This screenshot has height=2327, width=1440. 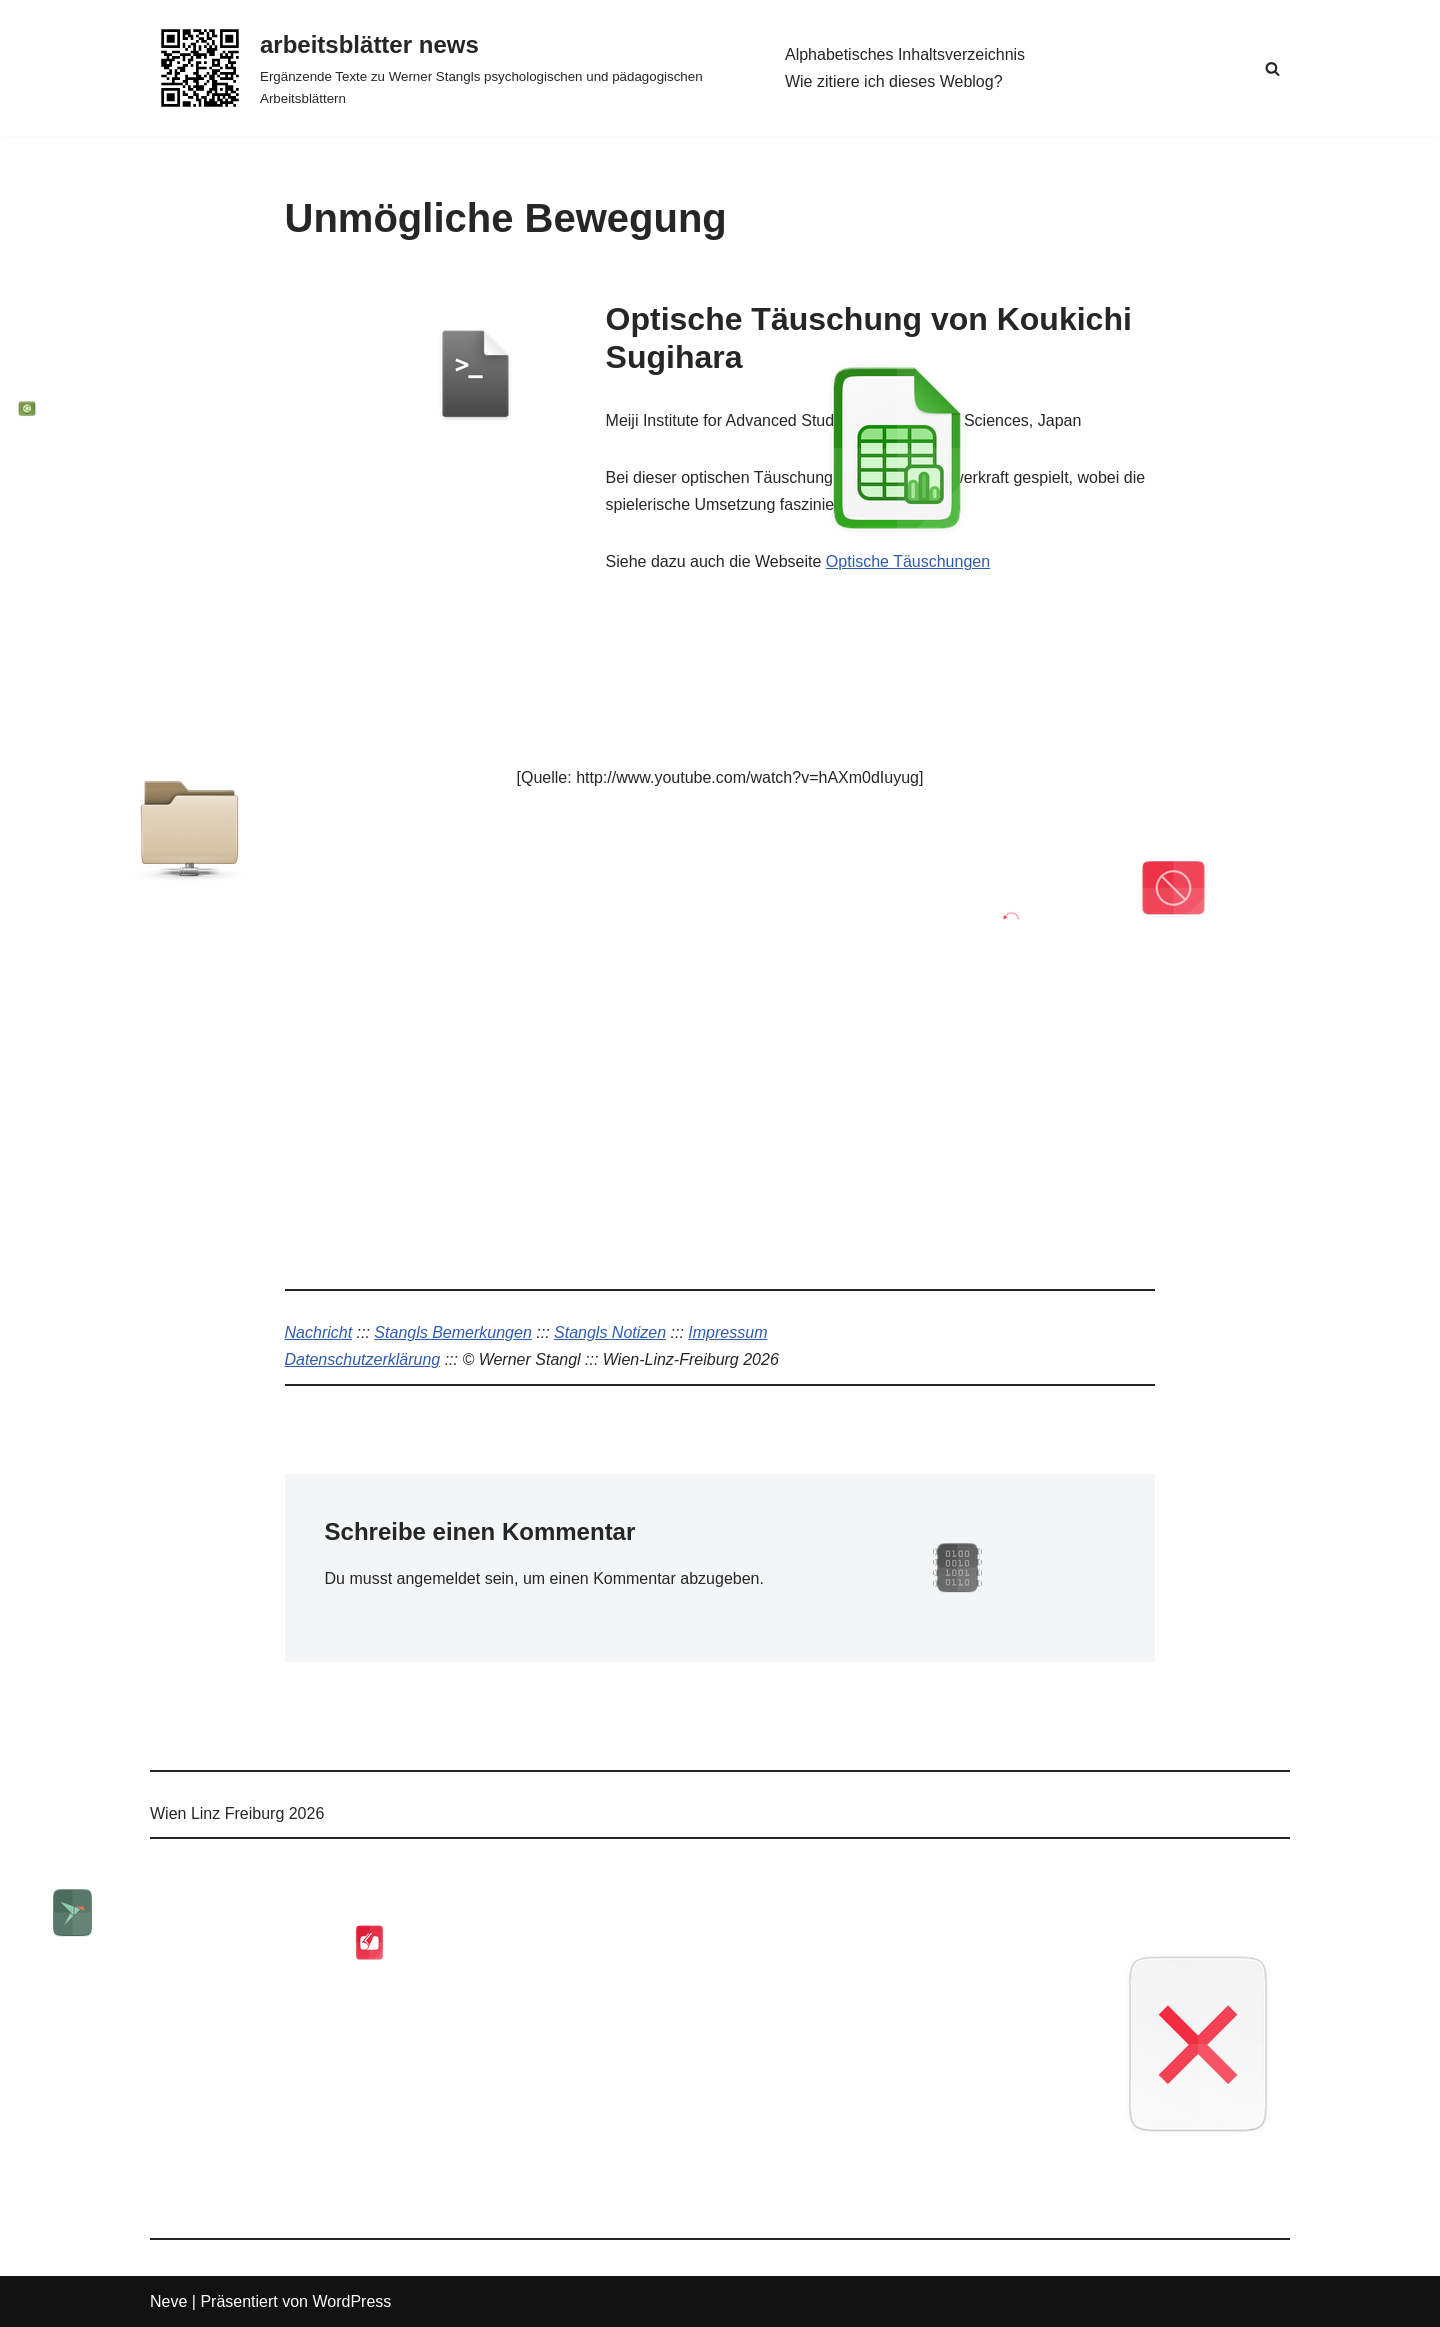 I want to click on undo the last action, so click(x=1011, y=916).